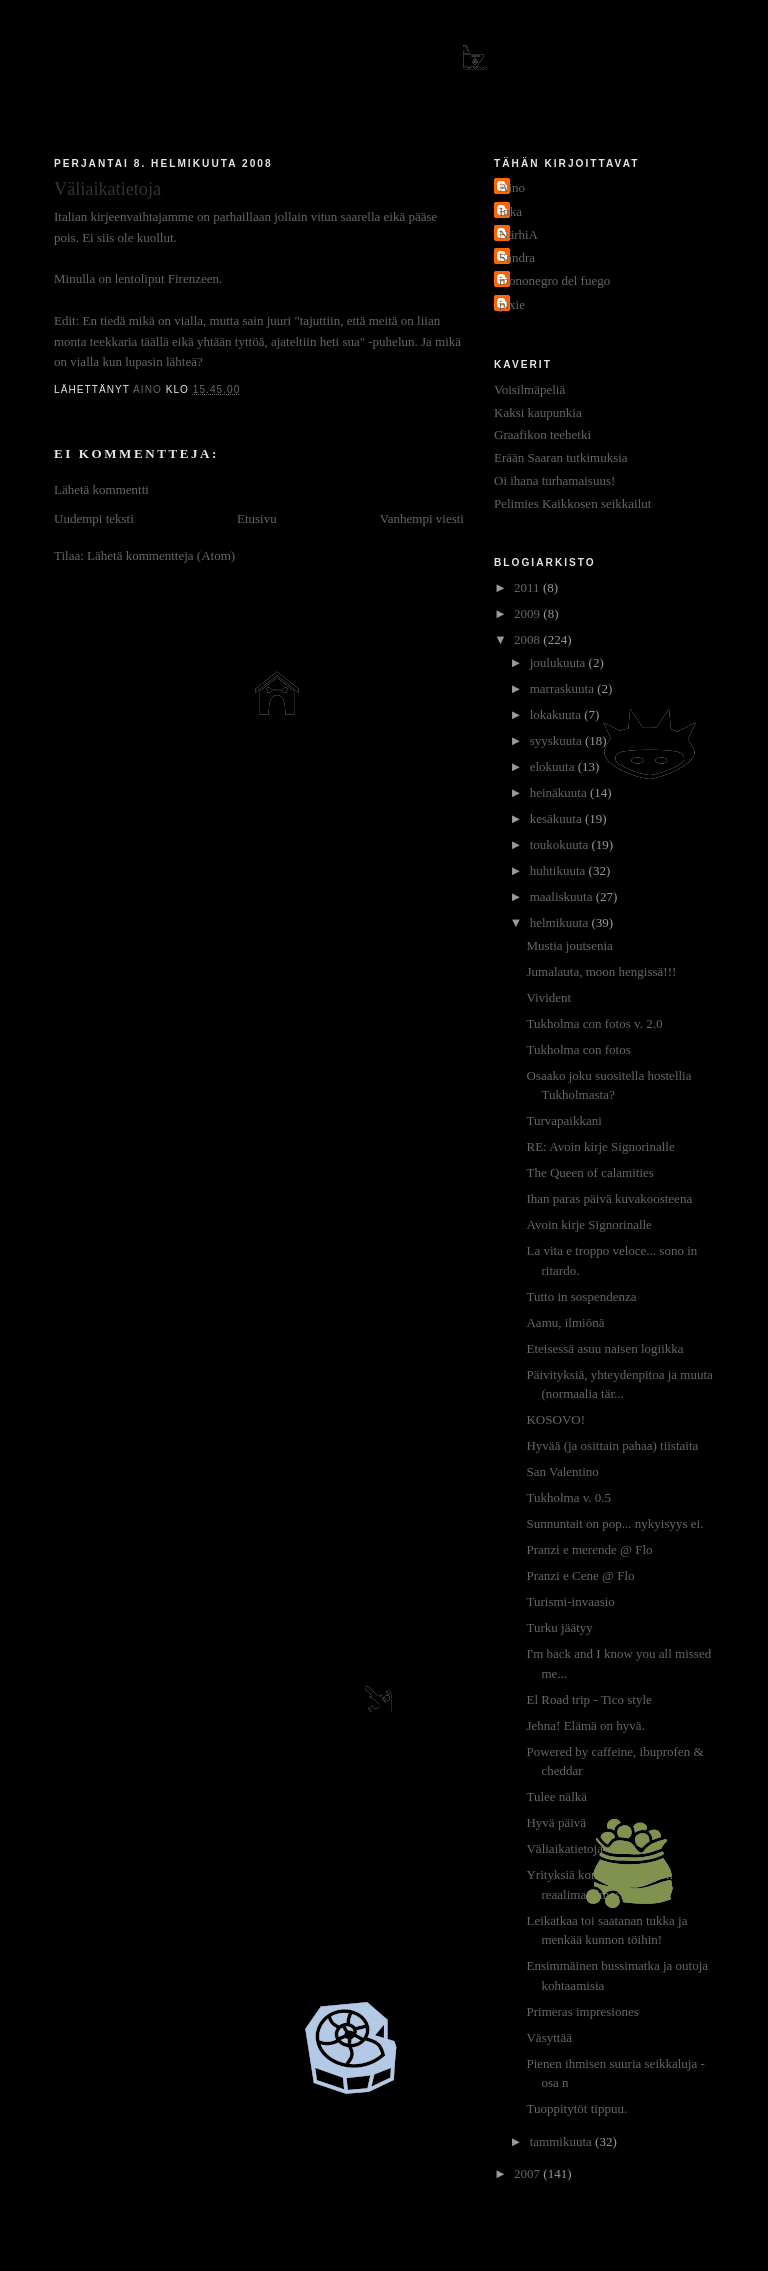 This screenshot has height=2271, width=768. Describe the element at coordinates (351, 2047) in the screenshot. I see `view fossil collection or inventory` at that location.